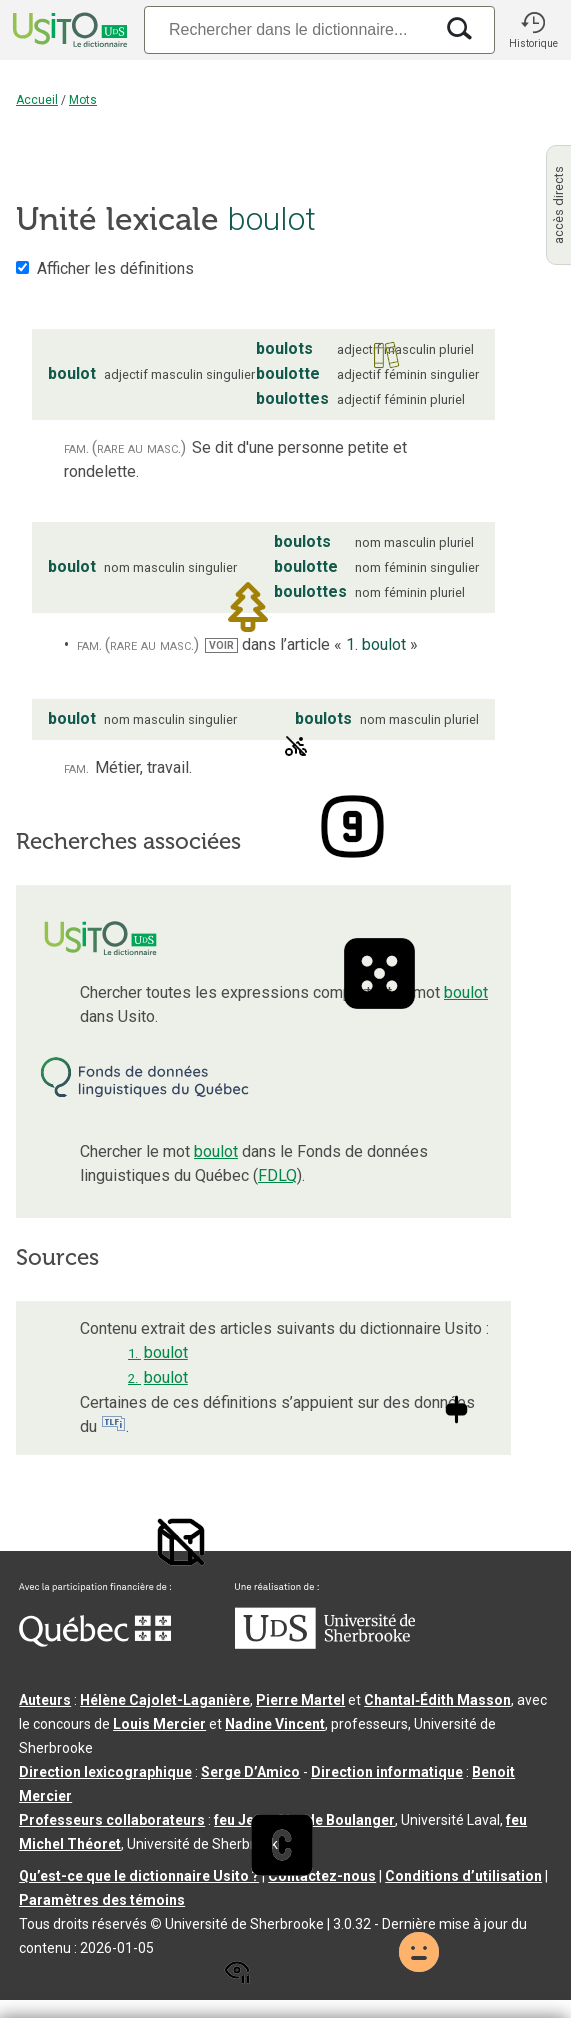  Describe the element at coordinates (282, 1845) in the screenshot. I see `indicates a "C" grade or rating` at that location.